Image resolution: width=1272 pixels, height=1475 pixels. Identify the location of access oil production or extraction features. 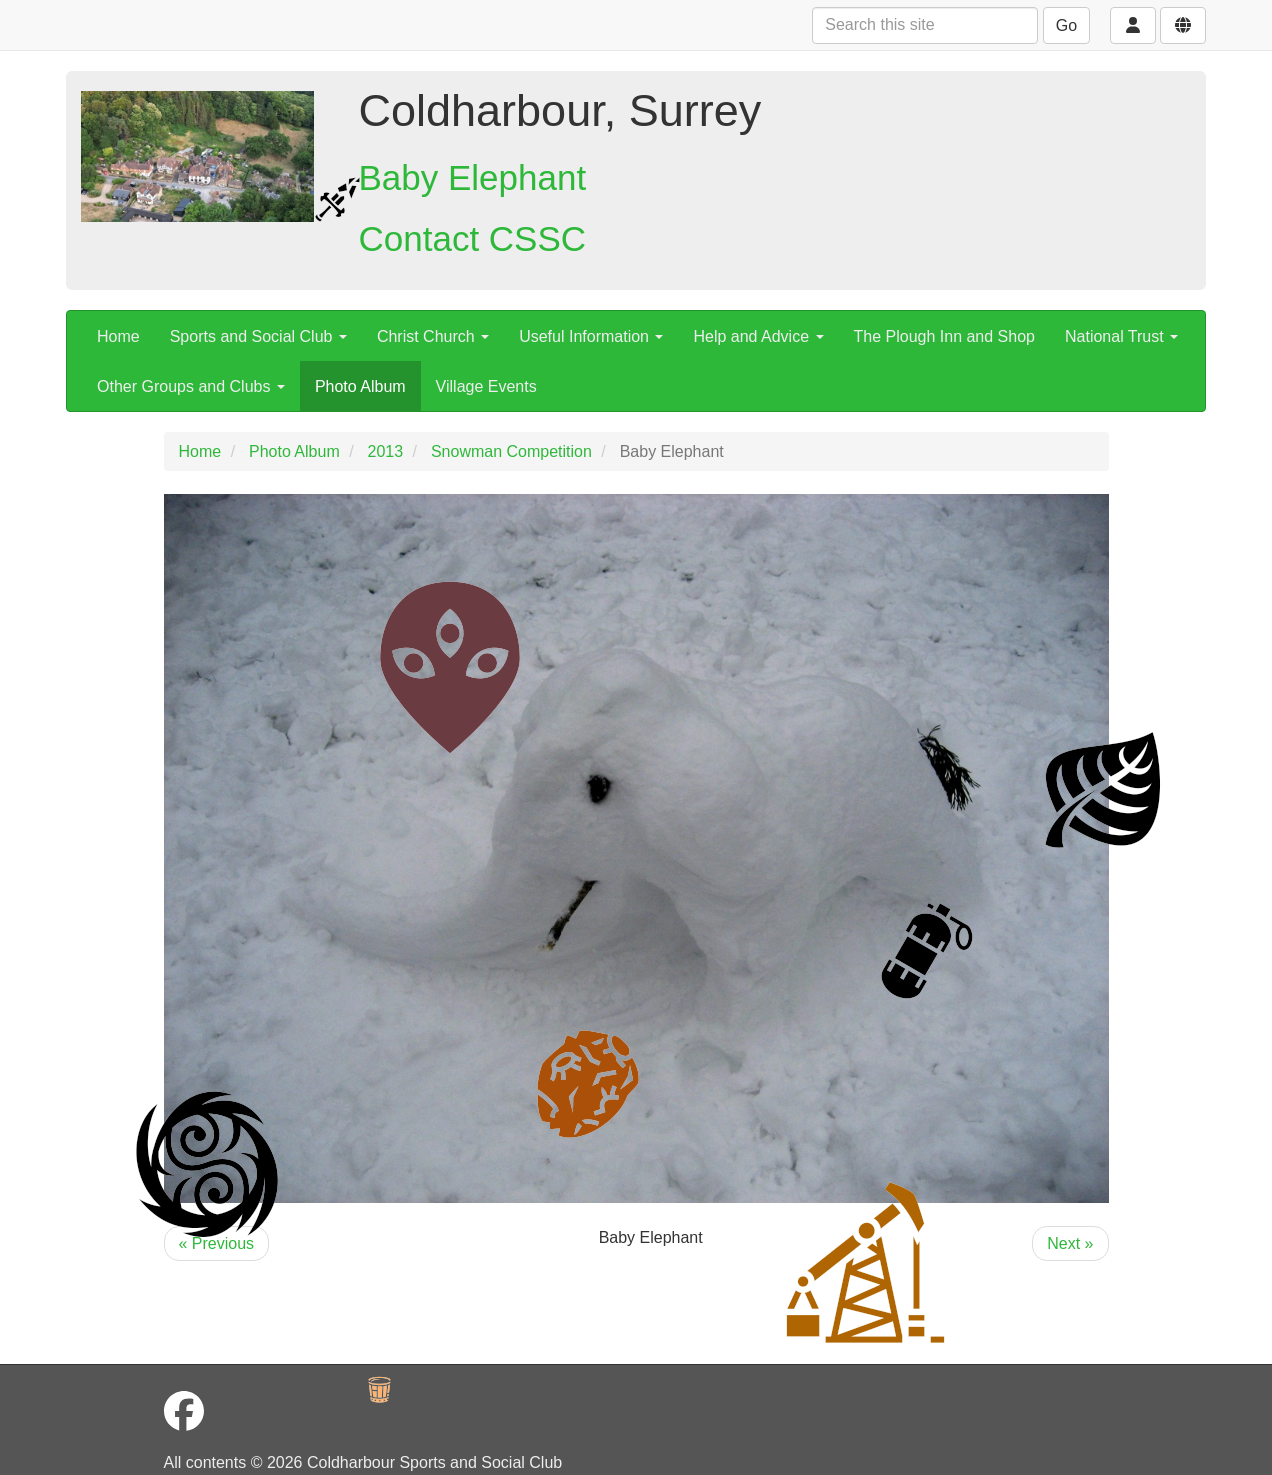
(865, 1262).